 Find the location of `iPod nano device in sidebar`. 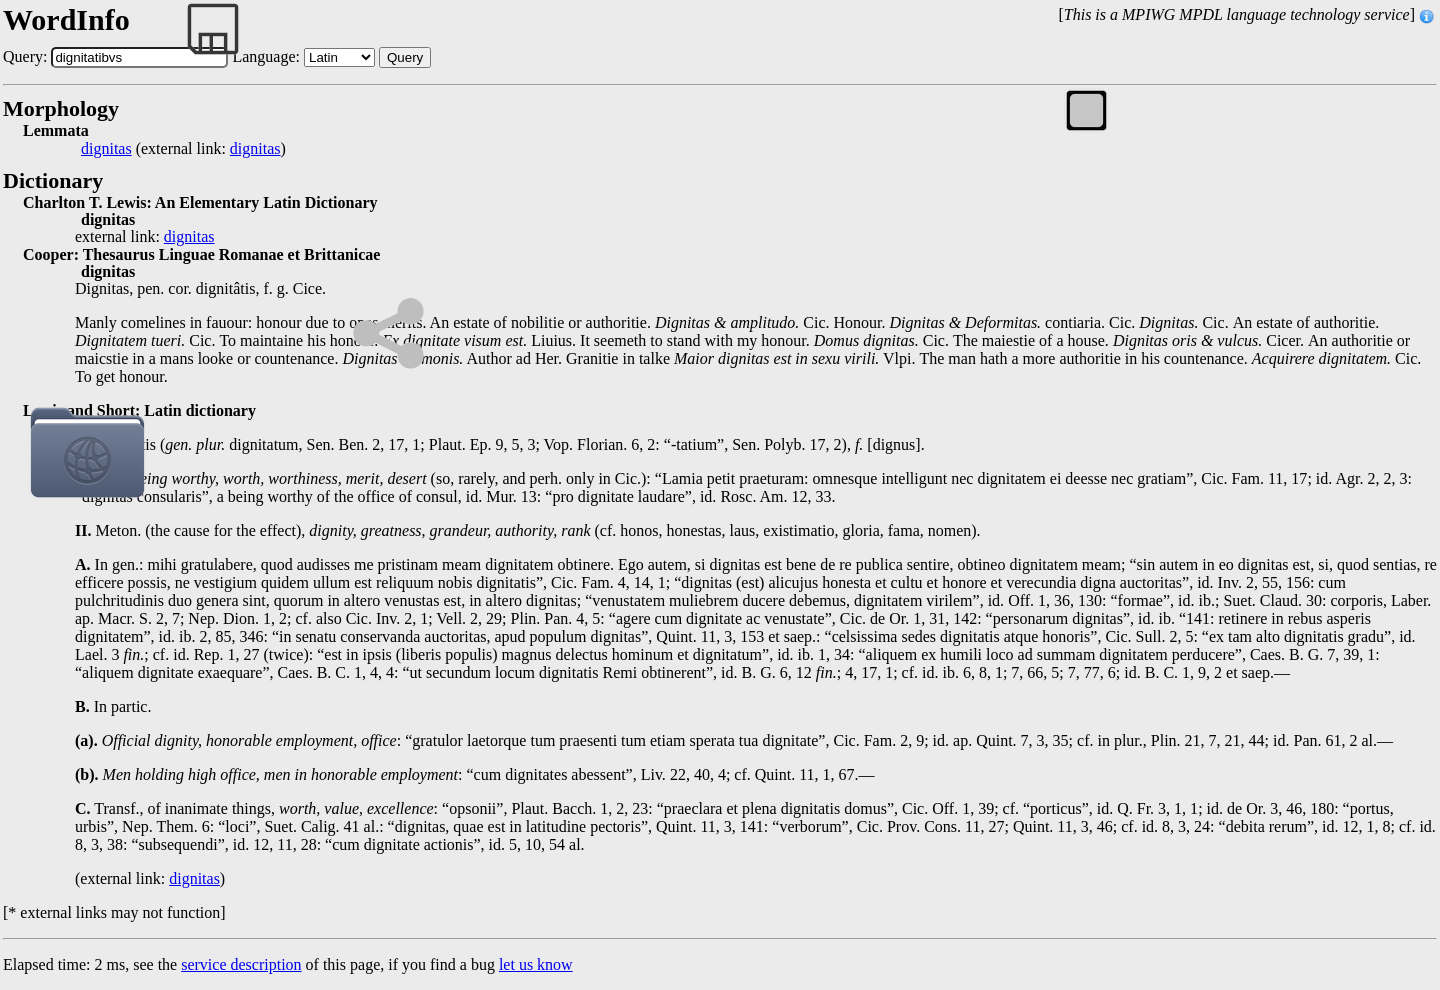

iPod nano device in sidebar is located at coordinates (1086, 110).